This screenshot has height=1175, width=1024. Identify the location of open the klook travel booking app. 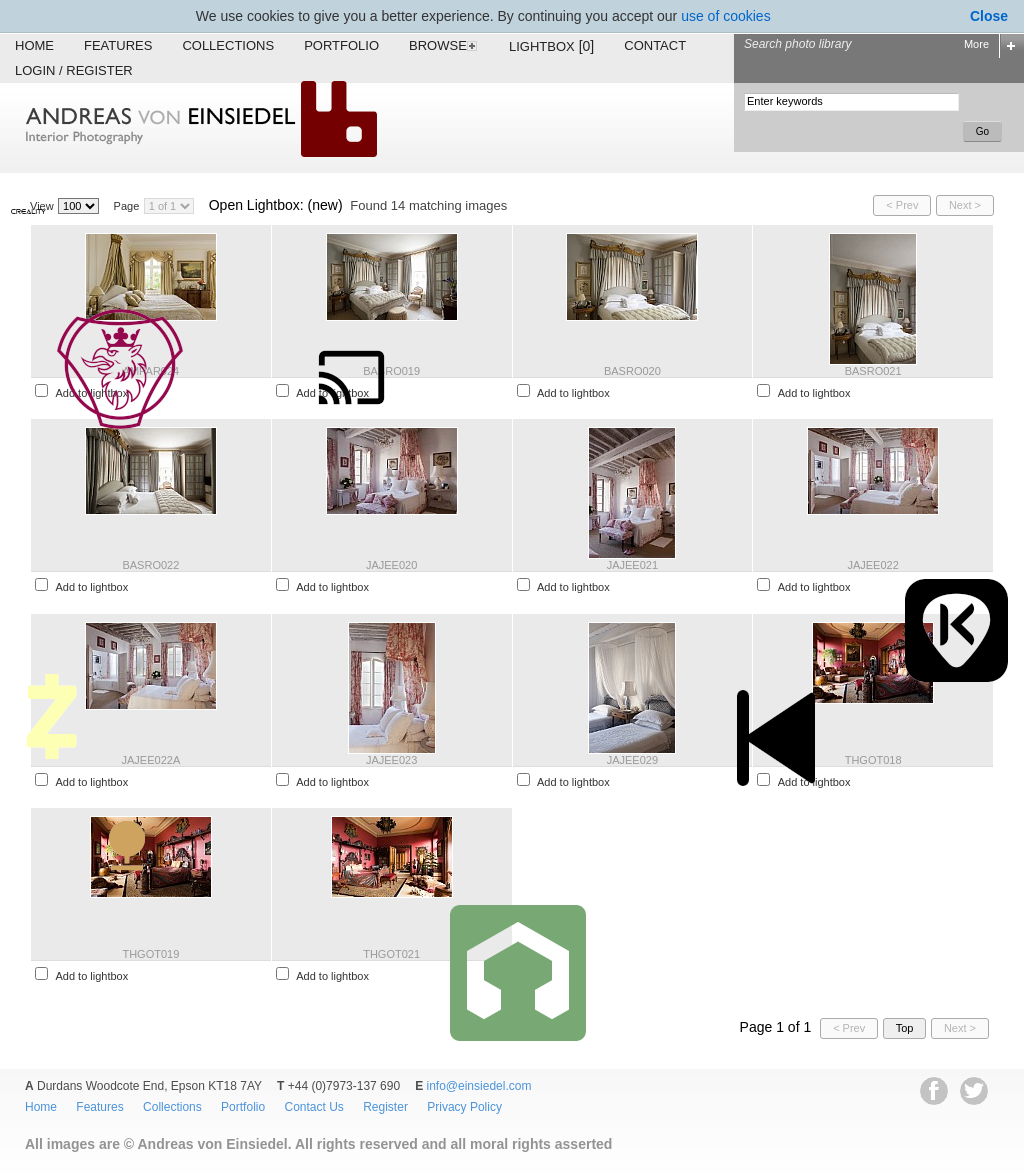
(956, 630).